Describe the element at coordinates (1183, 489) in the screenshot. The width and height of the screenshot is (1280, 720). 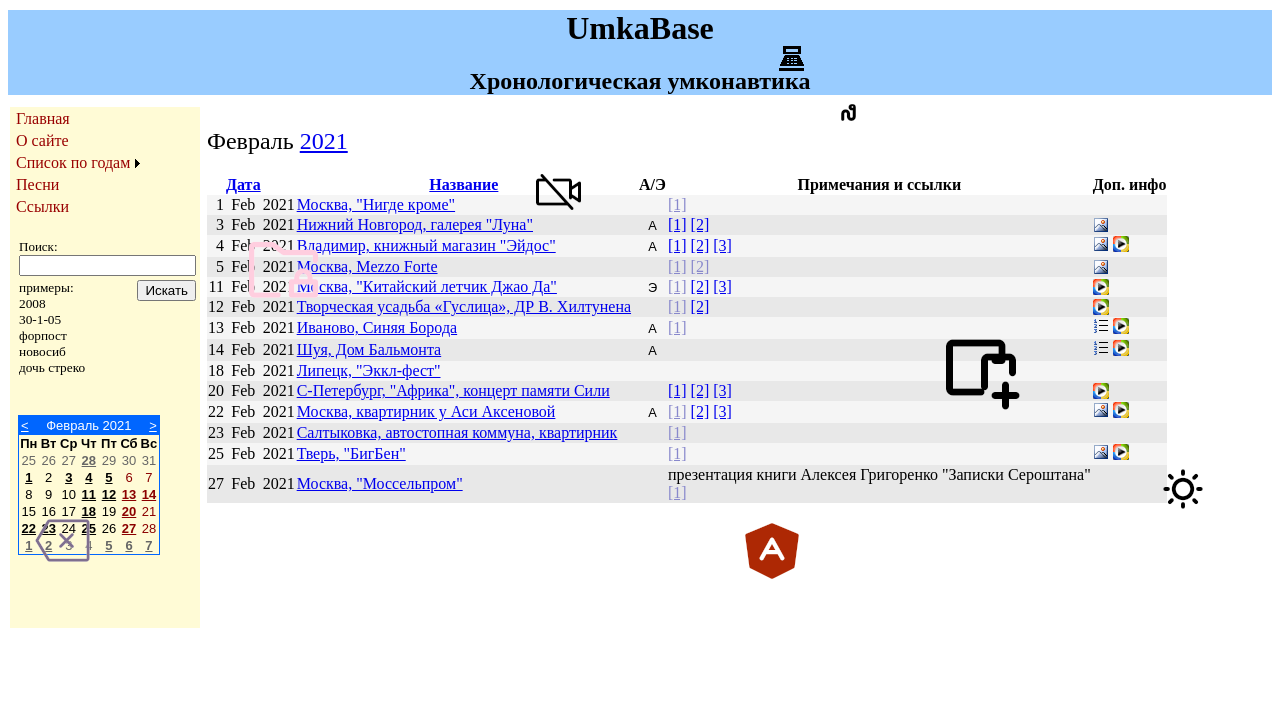
I see `toggle light mode or theme` at that location.